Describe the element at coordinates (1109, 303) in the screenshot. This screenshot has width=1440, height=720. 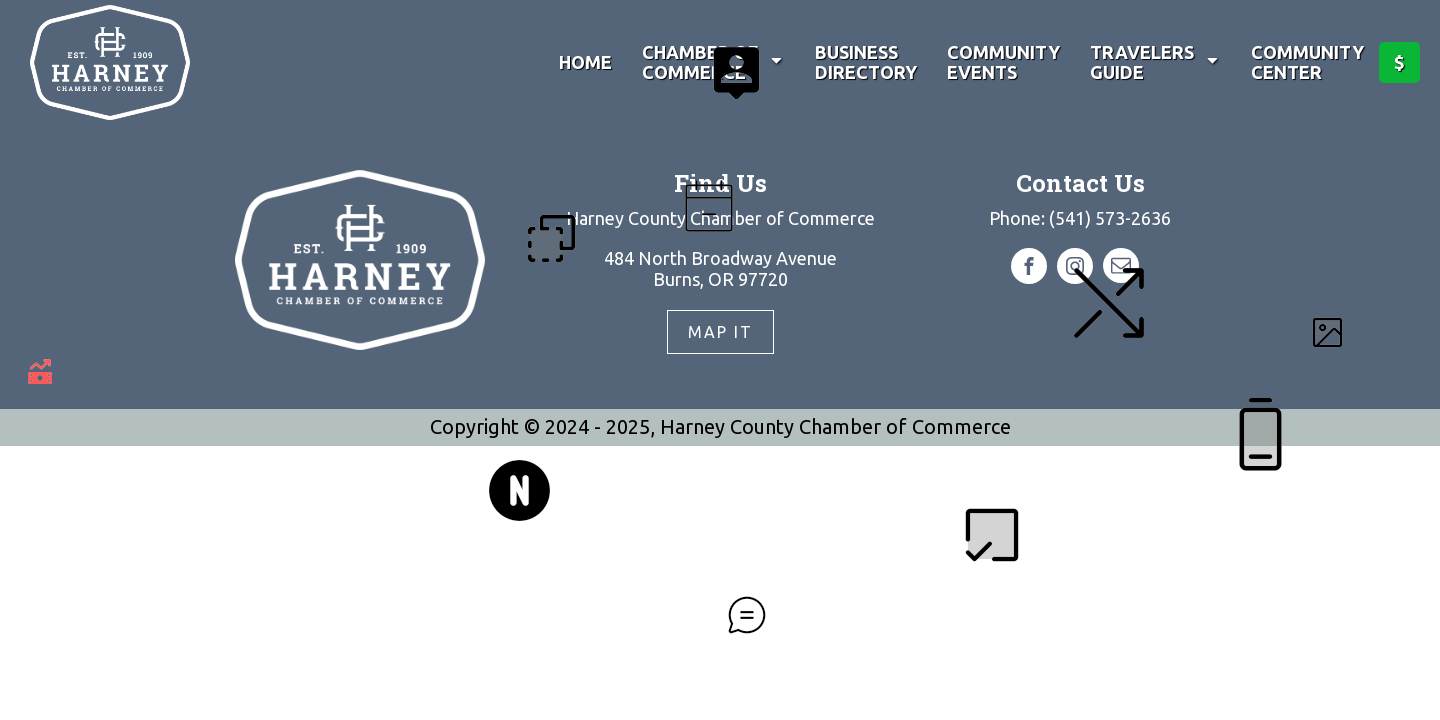
I see `shuffle playback order` at that location.